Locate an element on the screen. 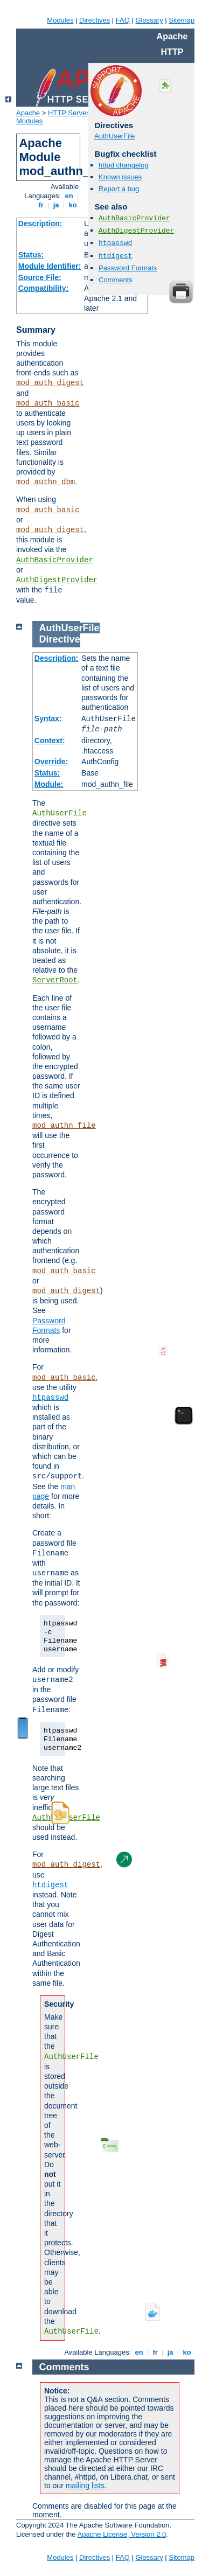 The image size is (202, 2576). libreoffice draw document file is located at coordinates (60, 1813).